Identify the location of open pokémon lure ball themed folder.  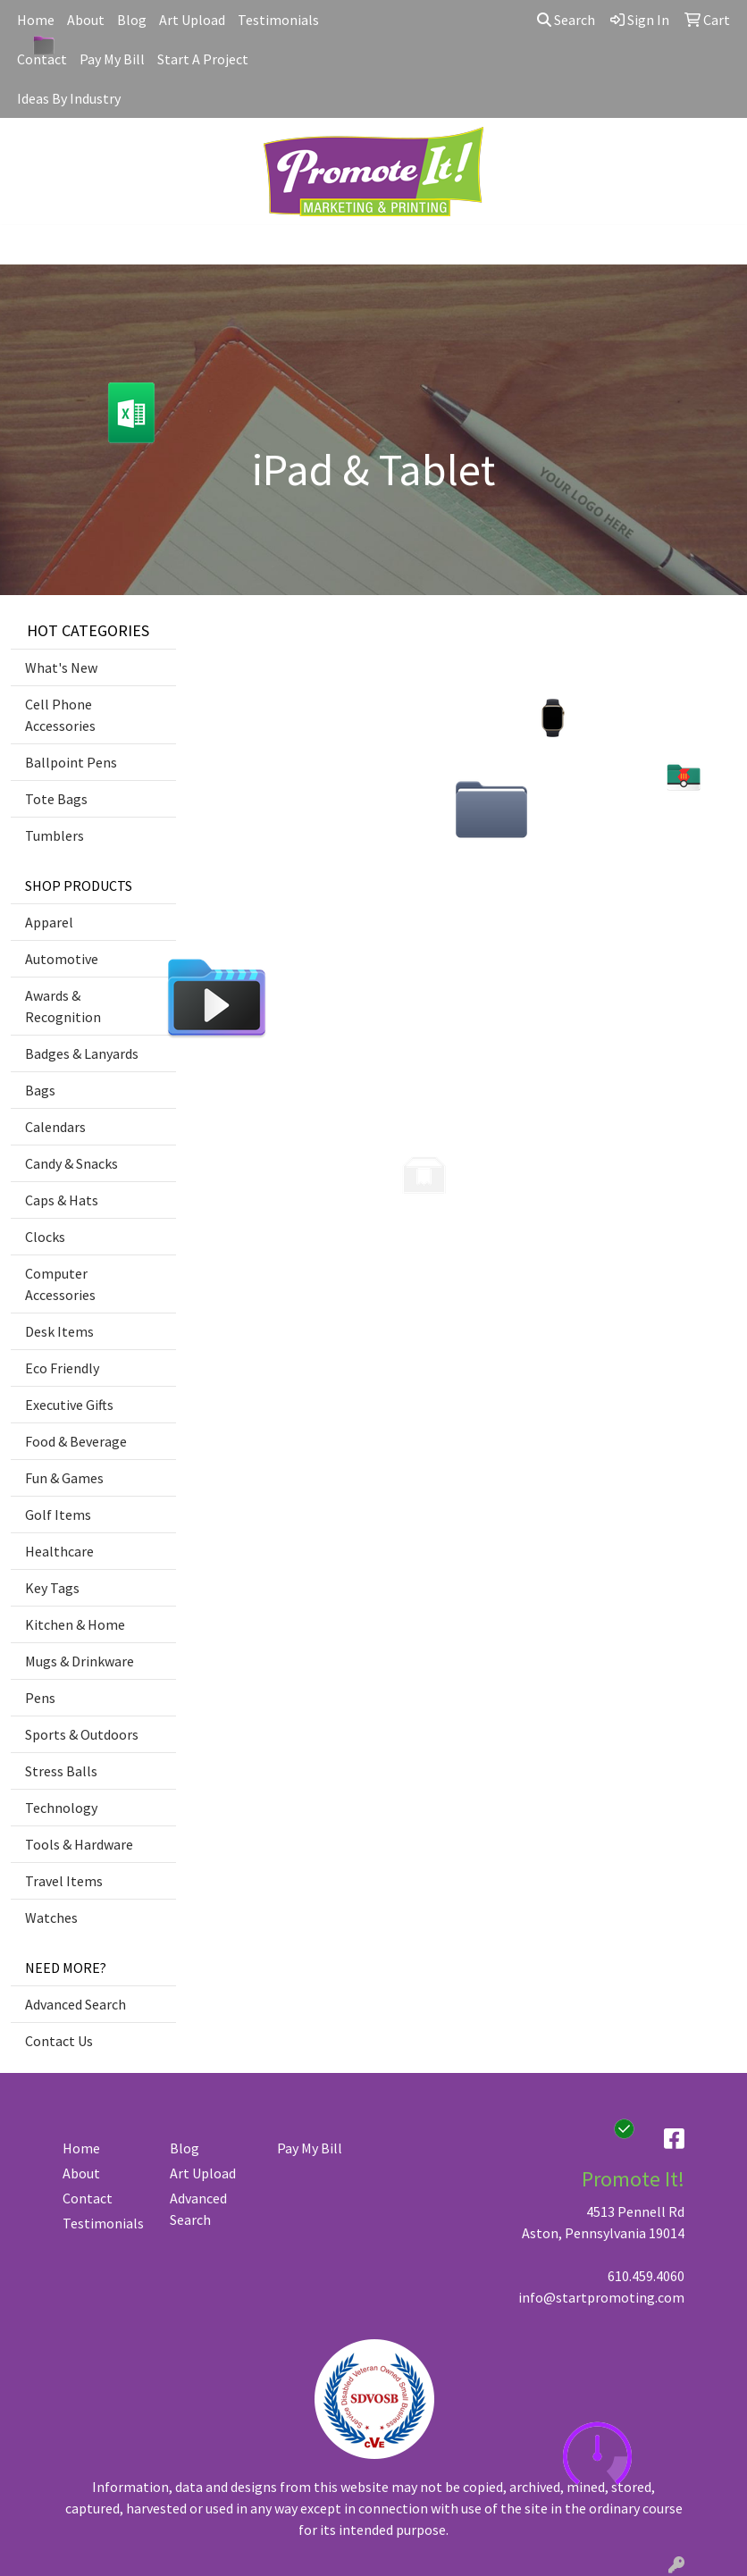
(684, 778).